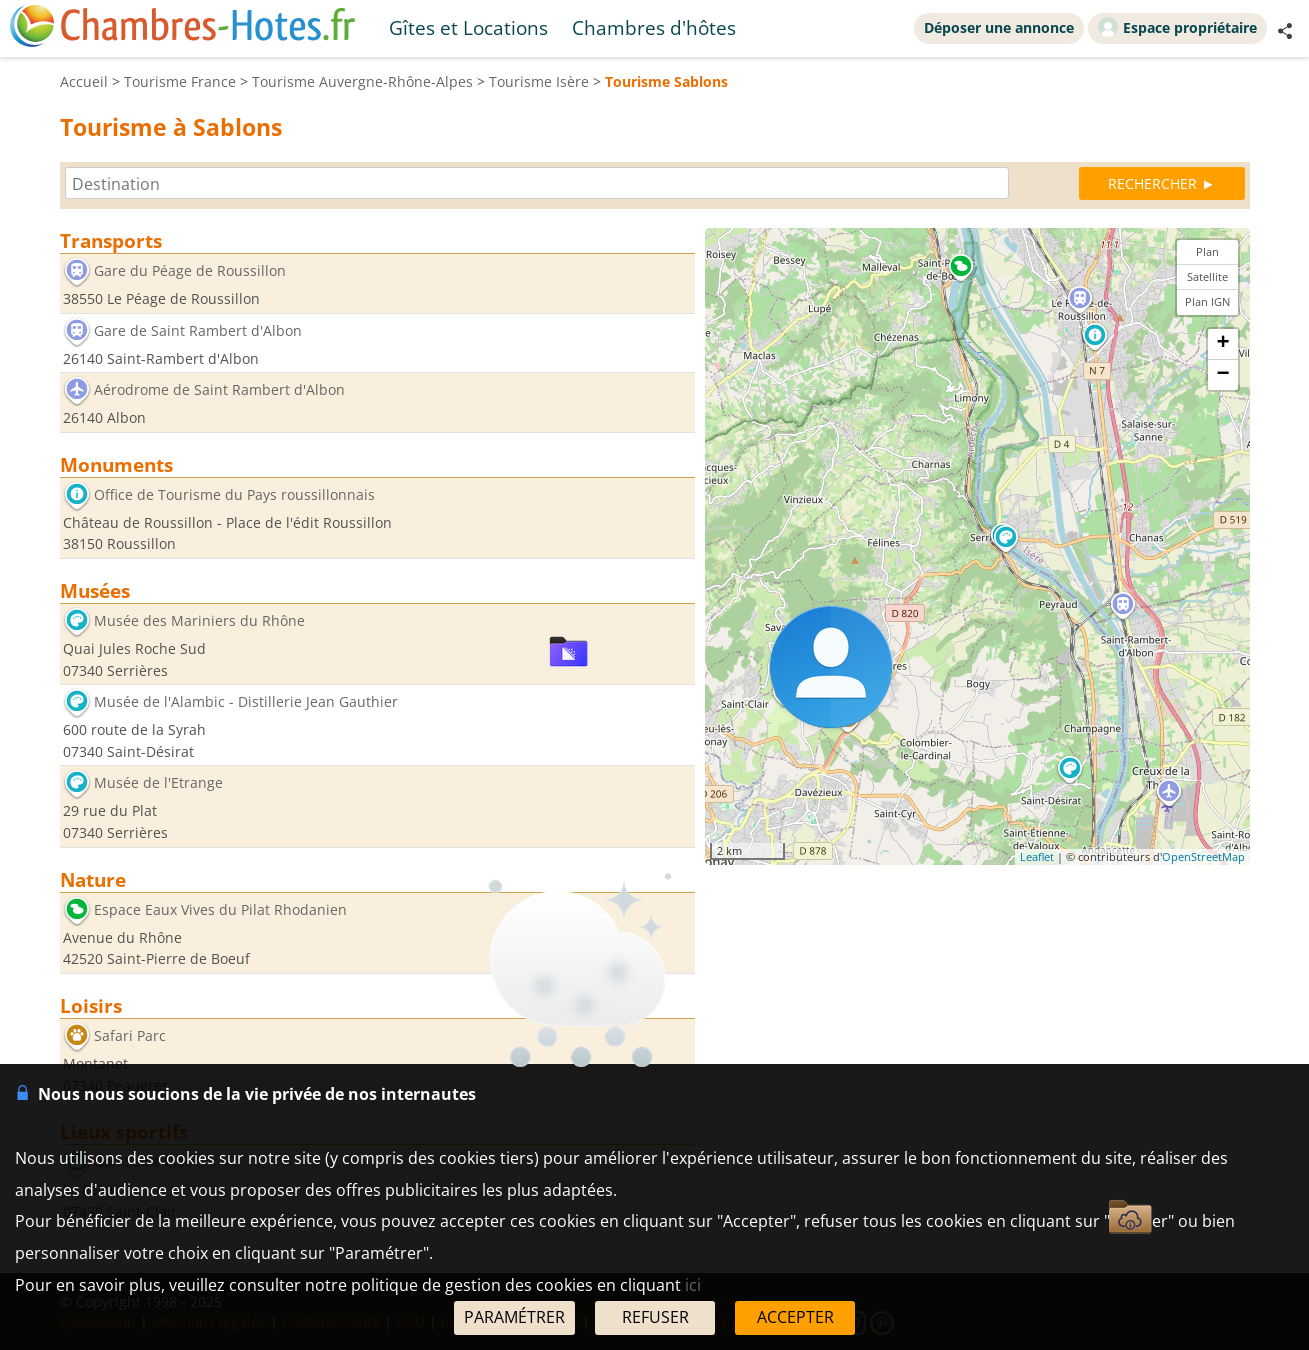  What do you see at coordinates (1130, 1218) in the screenshot?
I see `open apache httpd server configuration folder` at bounding box center [1130, 1218].